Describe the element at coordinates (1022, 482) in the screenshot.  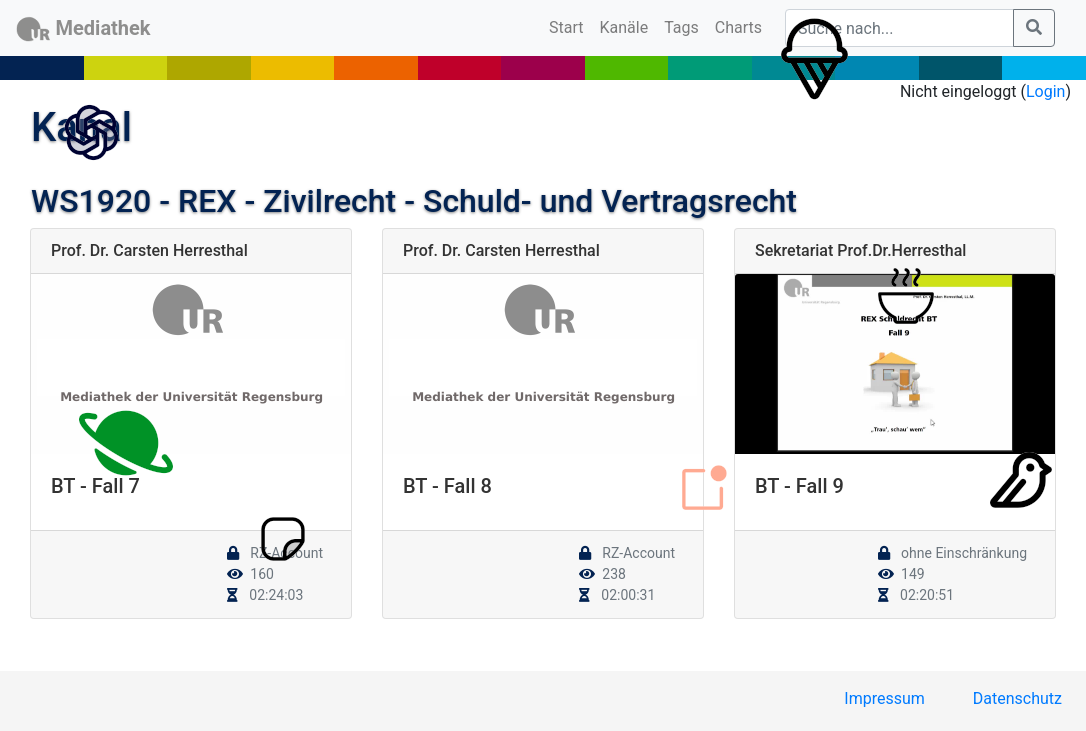
I see `access twitter or social media sharing` at that location.